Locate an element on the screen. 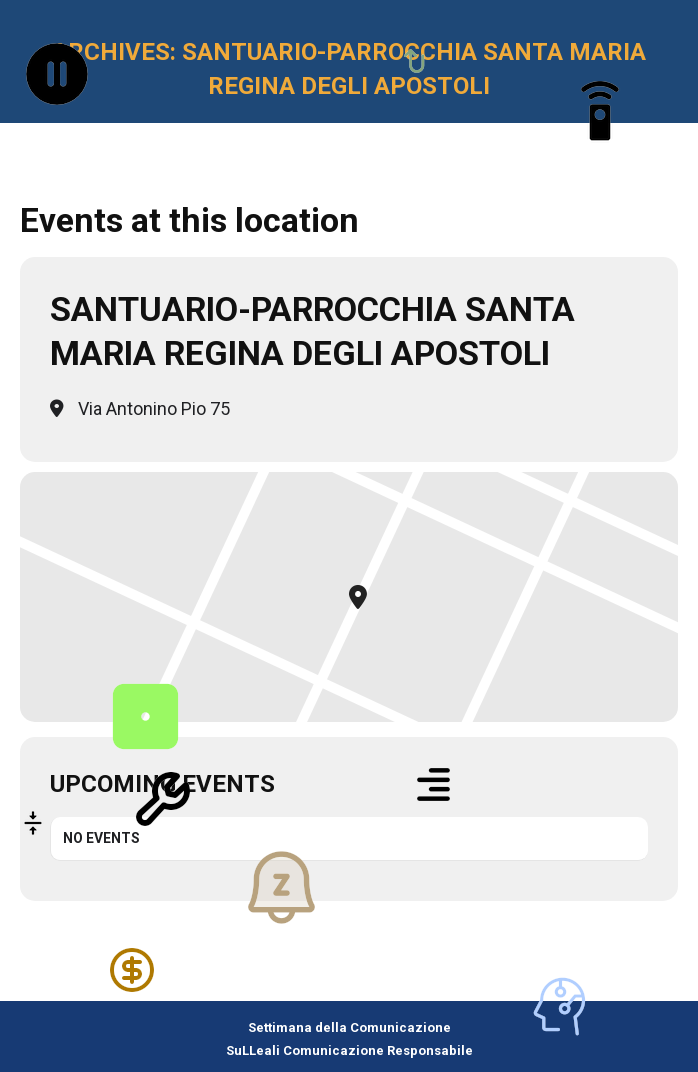 The height and width of the screenshot is (1072, 698). mute notifications while sleeping is located at coordinates (281, 887).